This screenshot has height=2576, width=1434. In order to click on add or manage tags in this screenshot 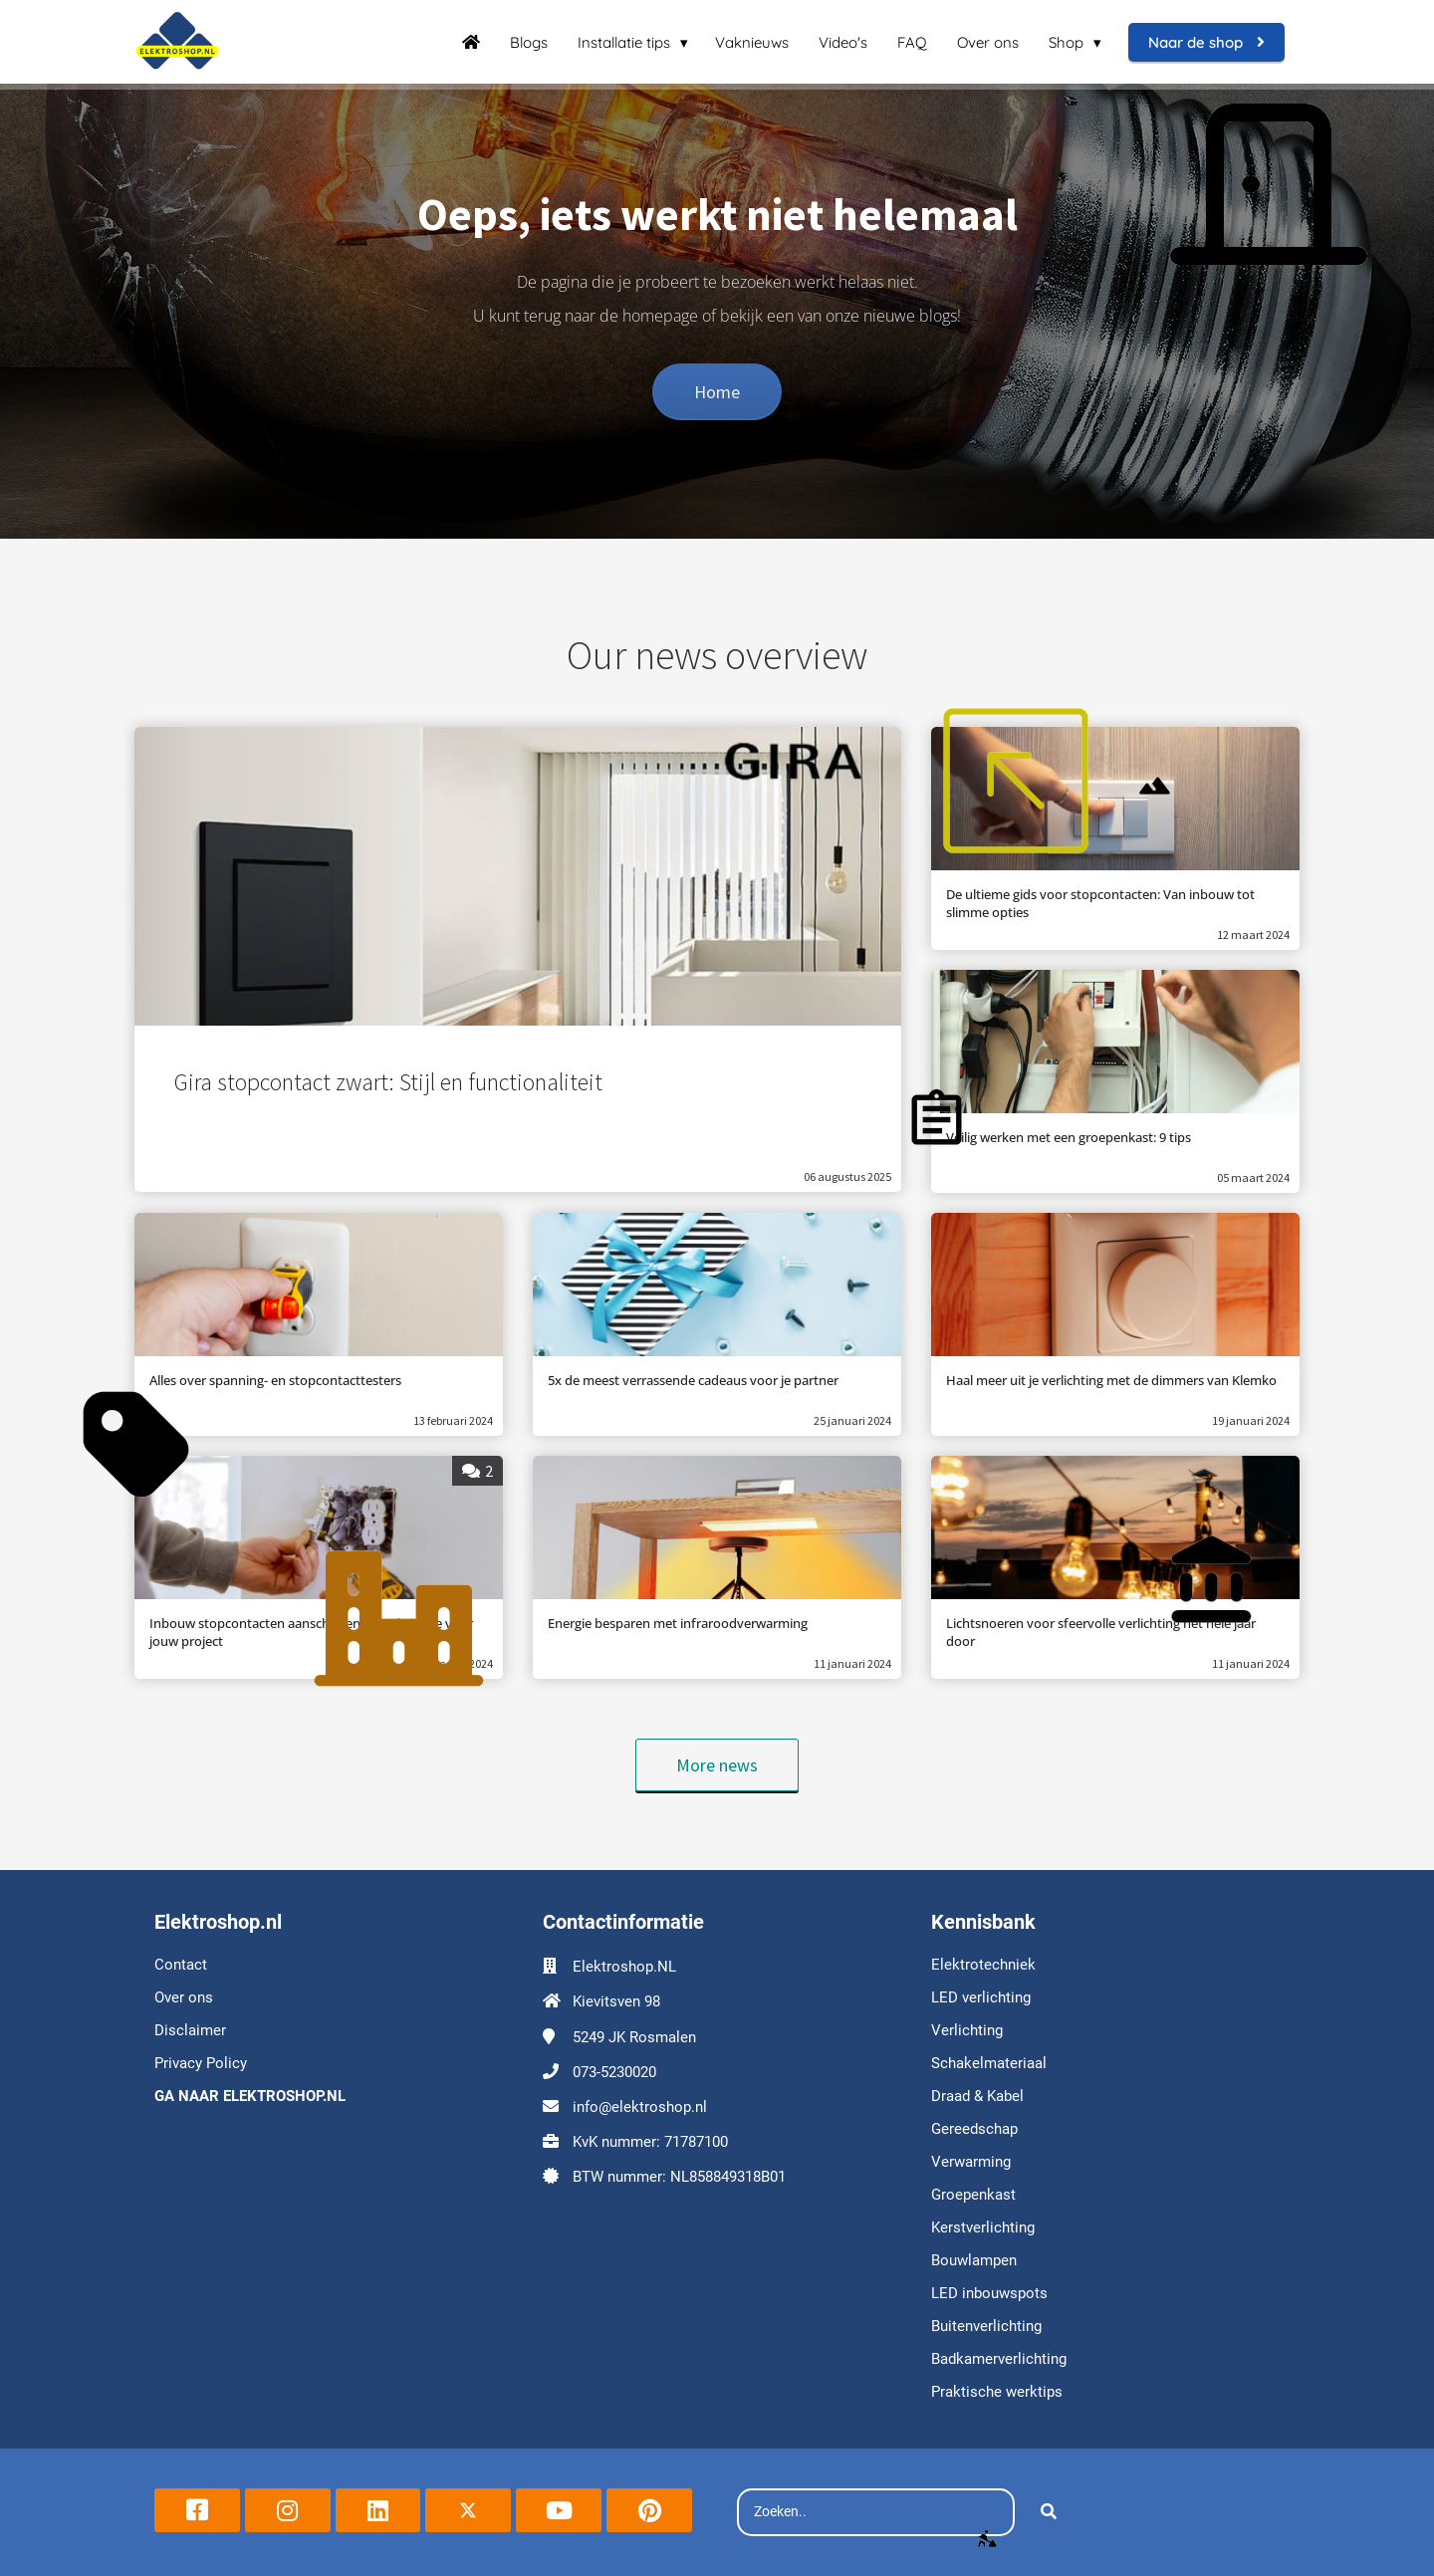, I will do `click(135, 1444)`.